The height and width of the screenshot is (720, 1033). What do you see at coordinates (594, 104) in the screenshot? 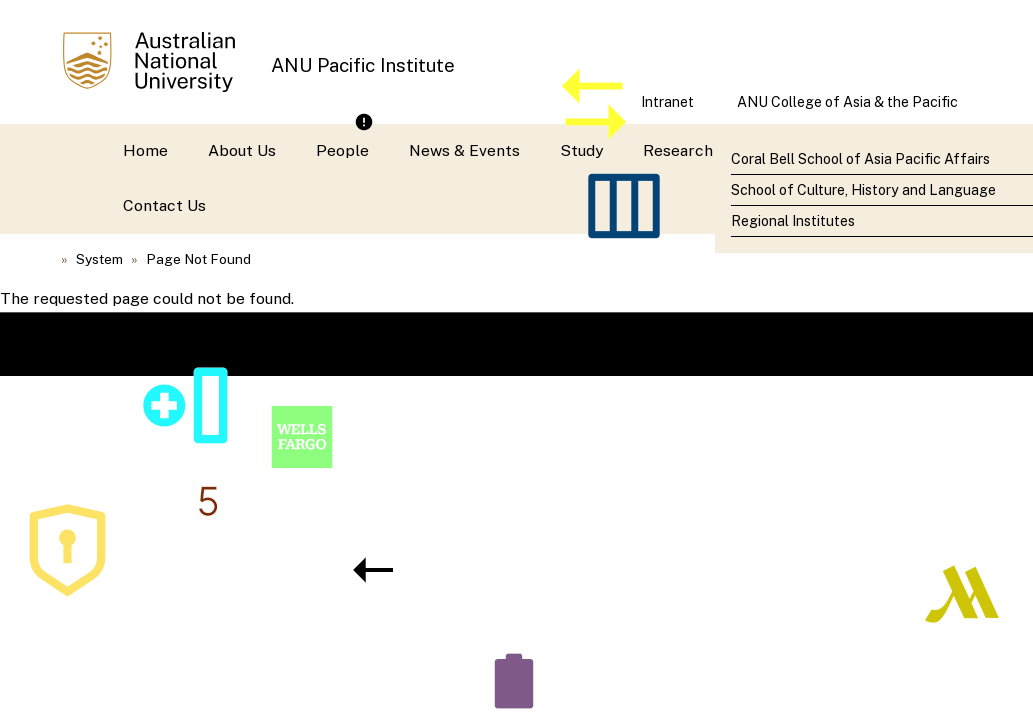
I see `switch or swap between two items` at bounding box center [594, 104].